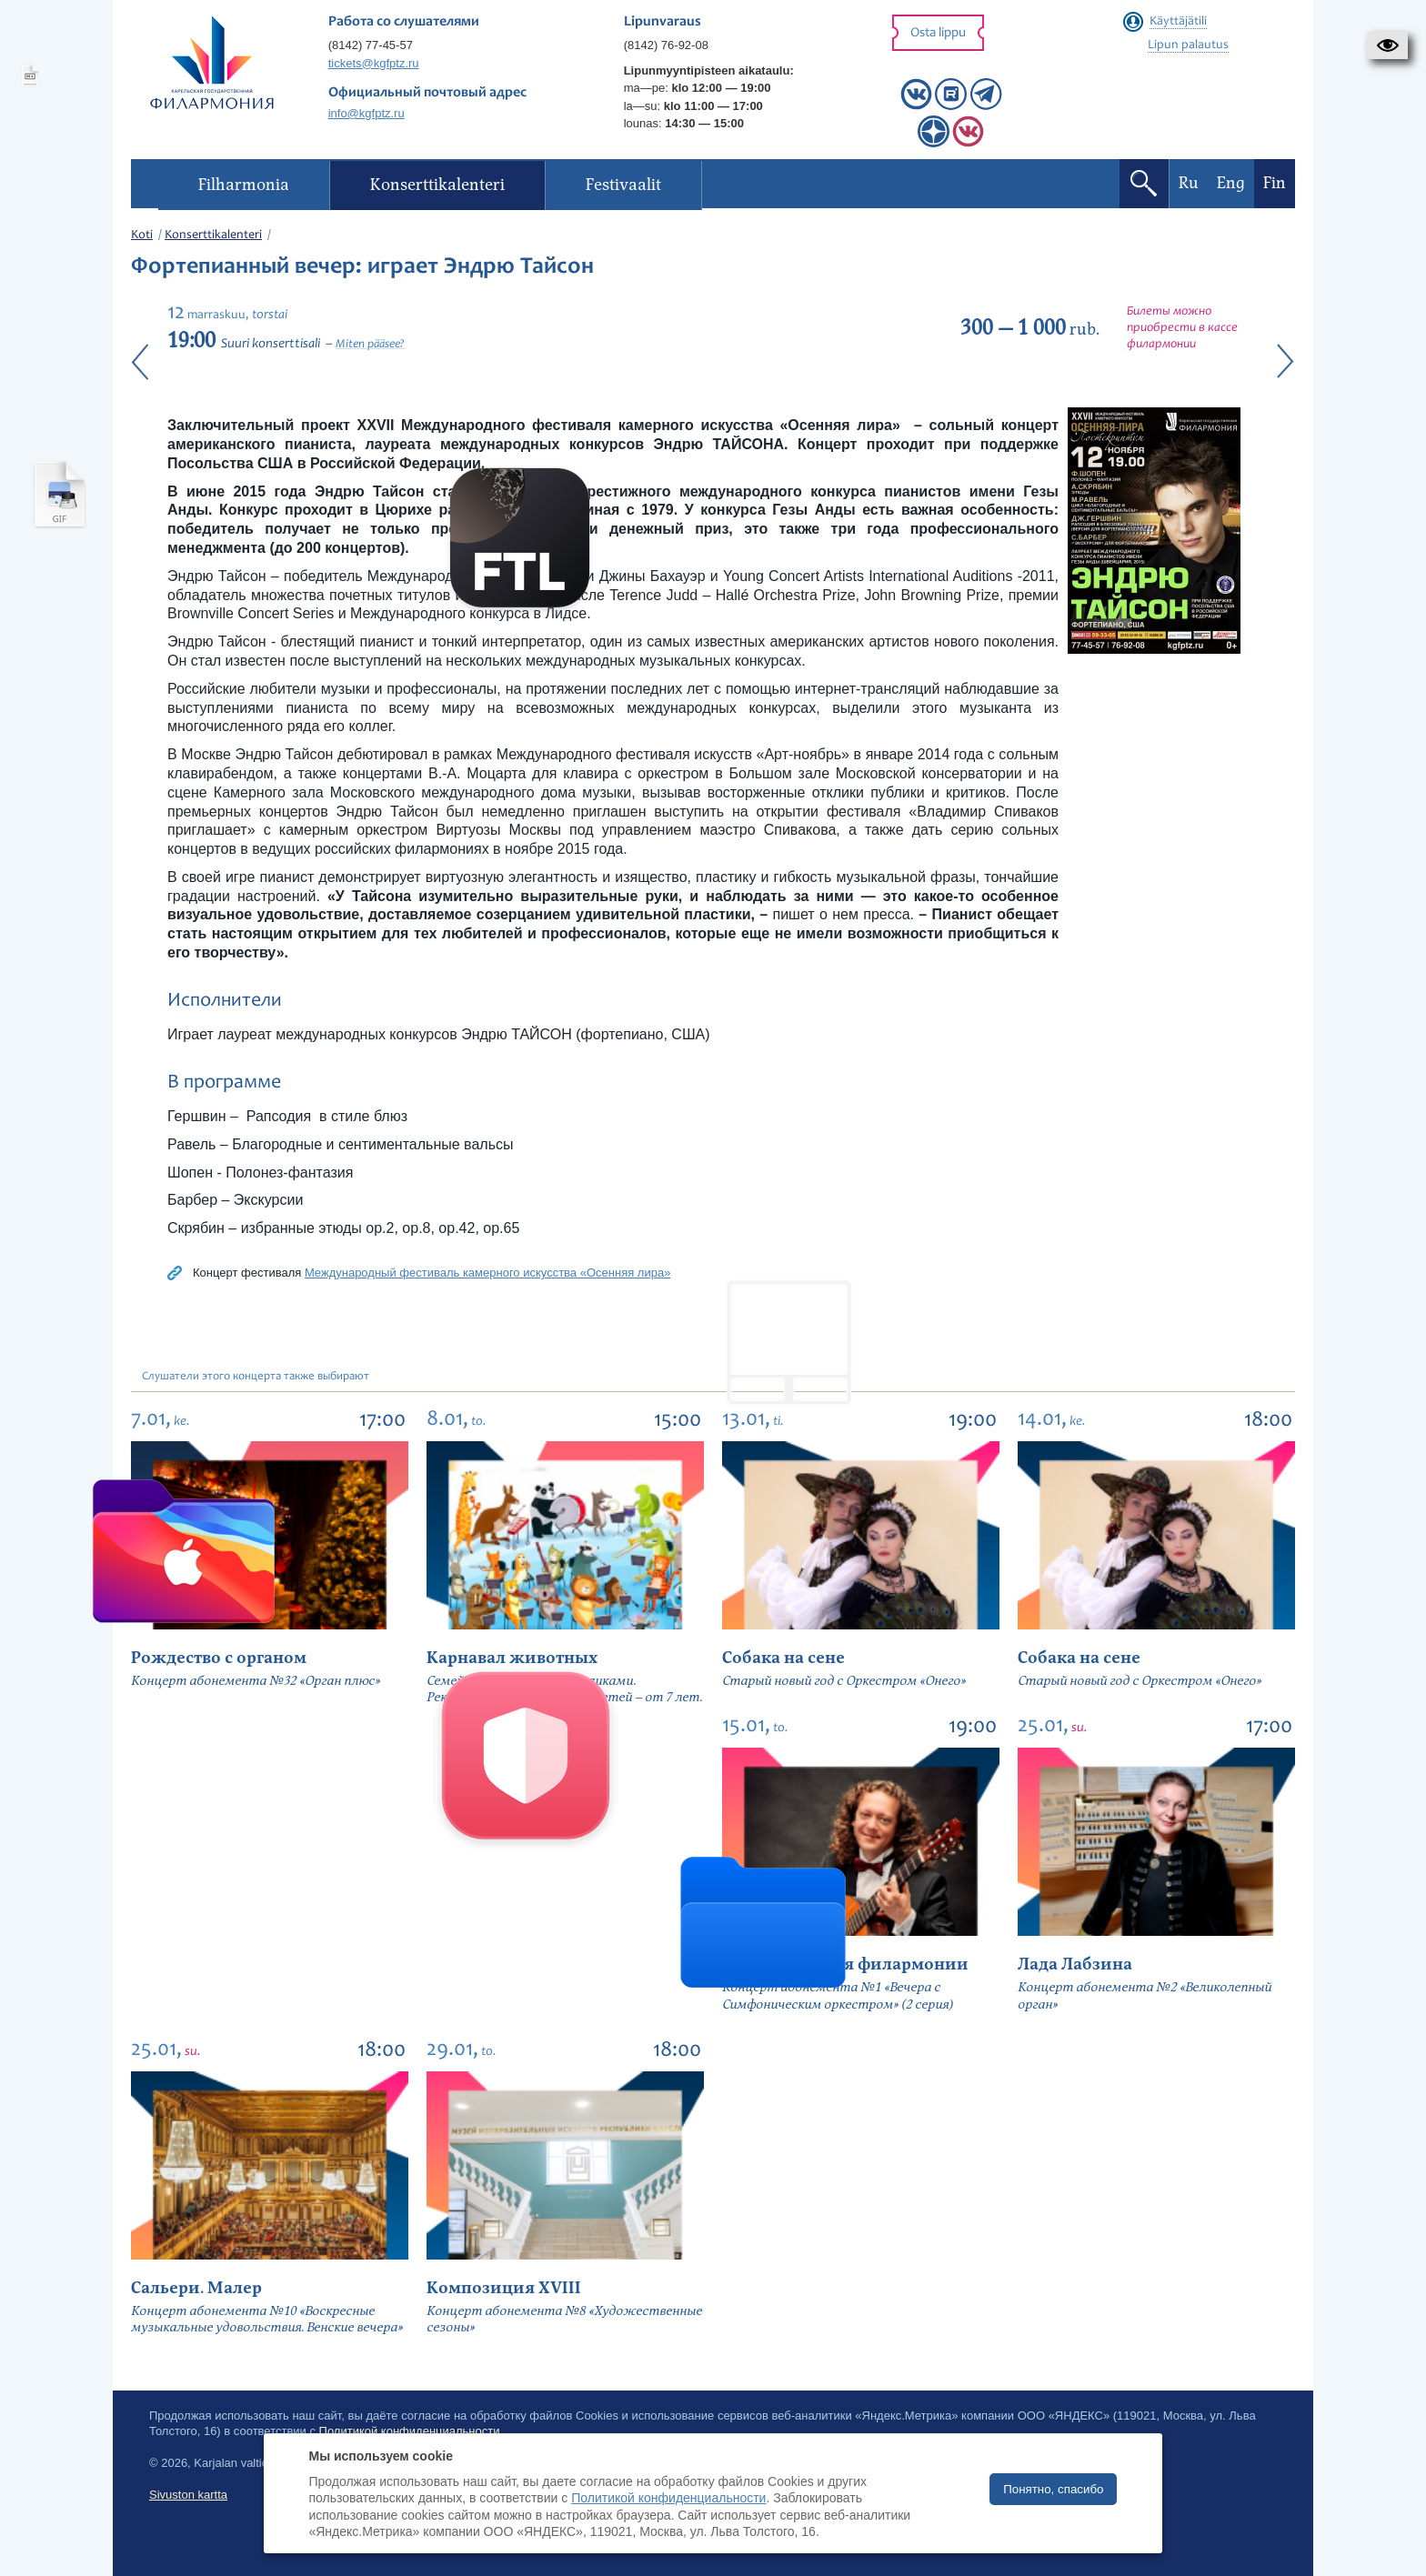 This screenshot has height=2576, width=1426. Describe the element at coordinates (526, 1759) in the screenshot. I see `open firewall and security preferences` at that location.